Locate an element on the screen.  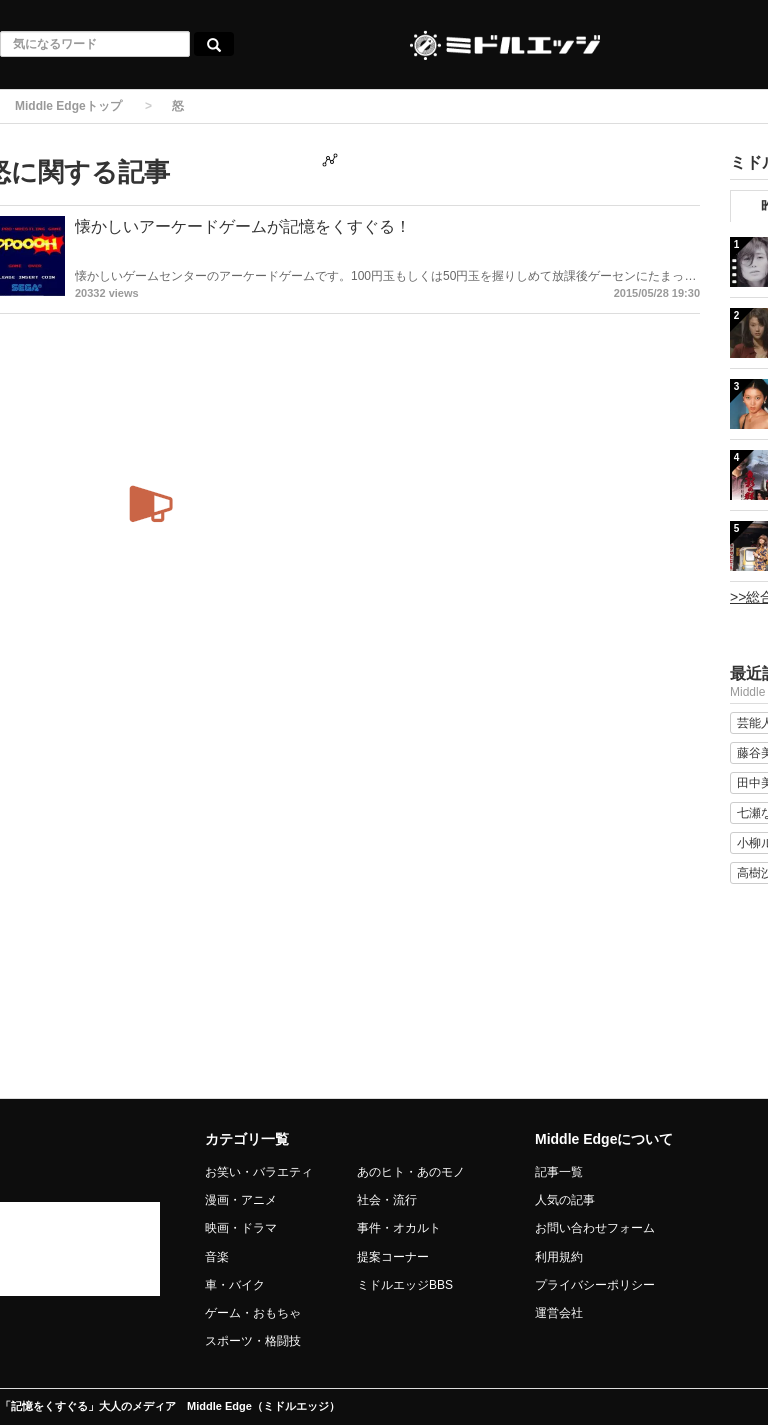
make an announcement or broadcast is located at coordinates (149, 505).